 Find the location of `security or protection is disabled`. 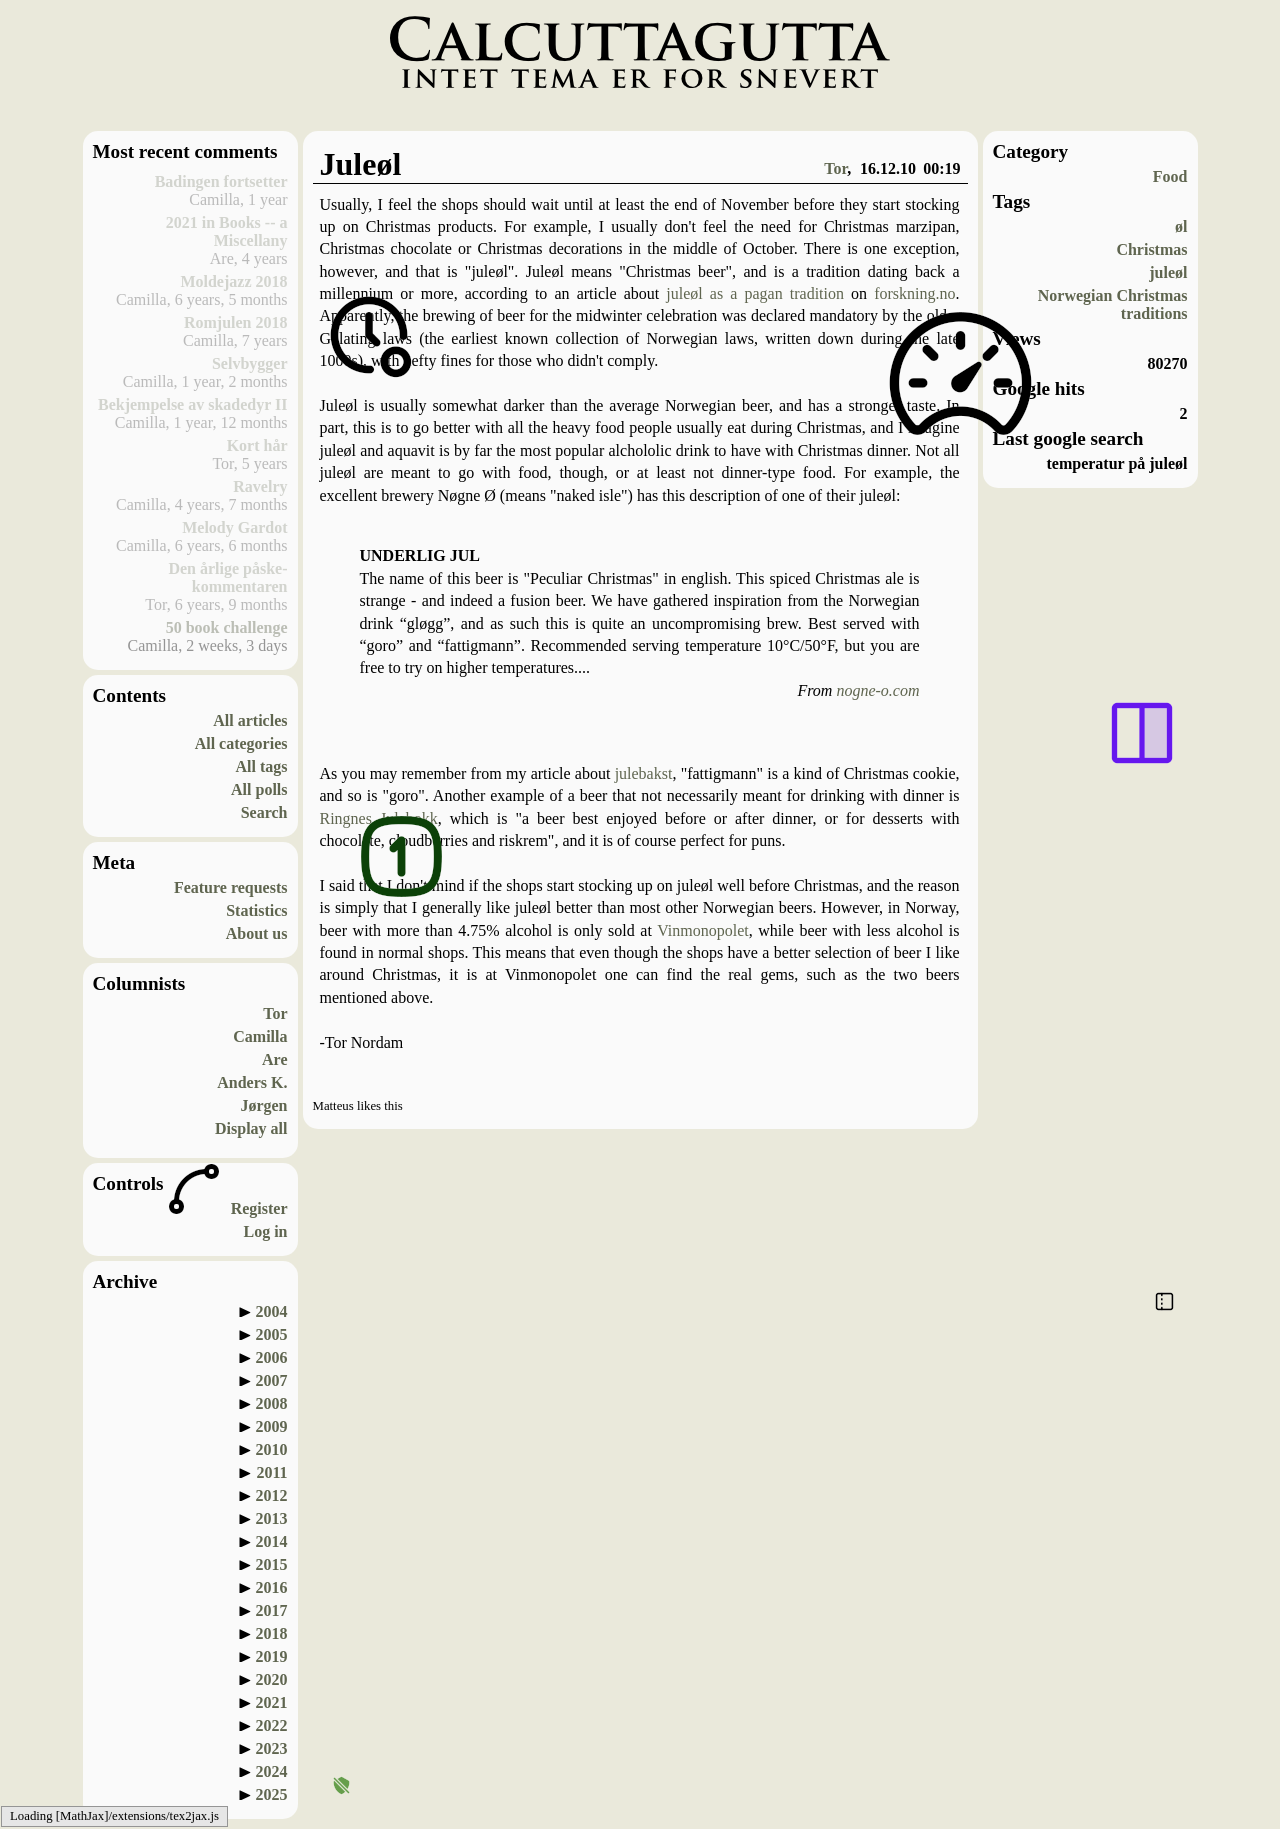

security or protection is disabled is located at coordinates (341, 1785).